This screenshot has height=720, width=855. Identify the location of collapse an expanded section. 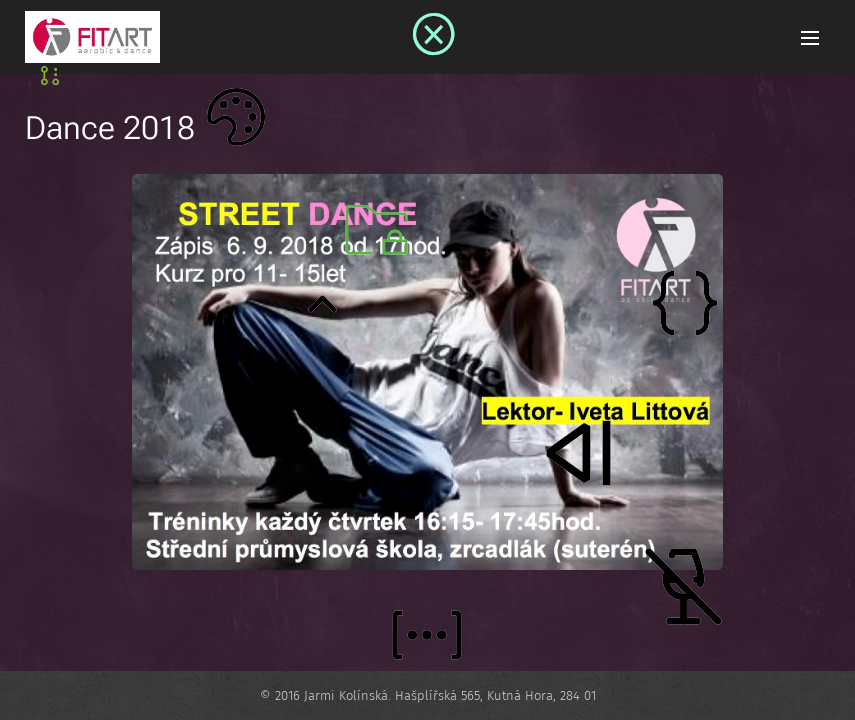
(322, 304).